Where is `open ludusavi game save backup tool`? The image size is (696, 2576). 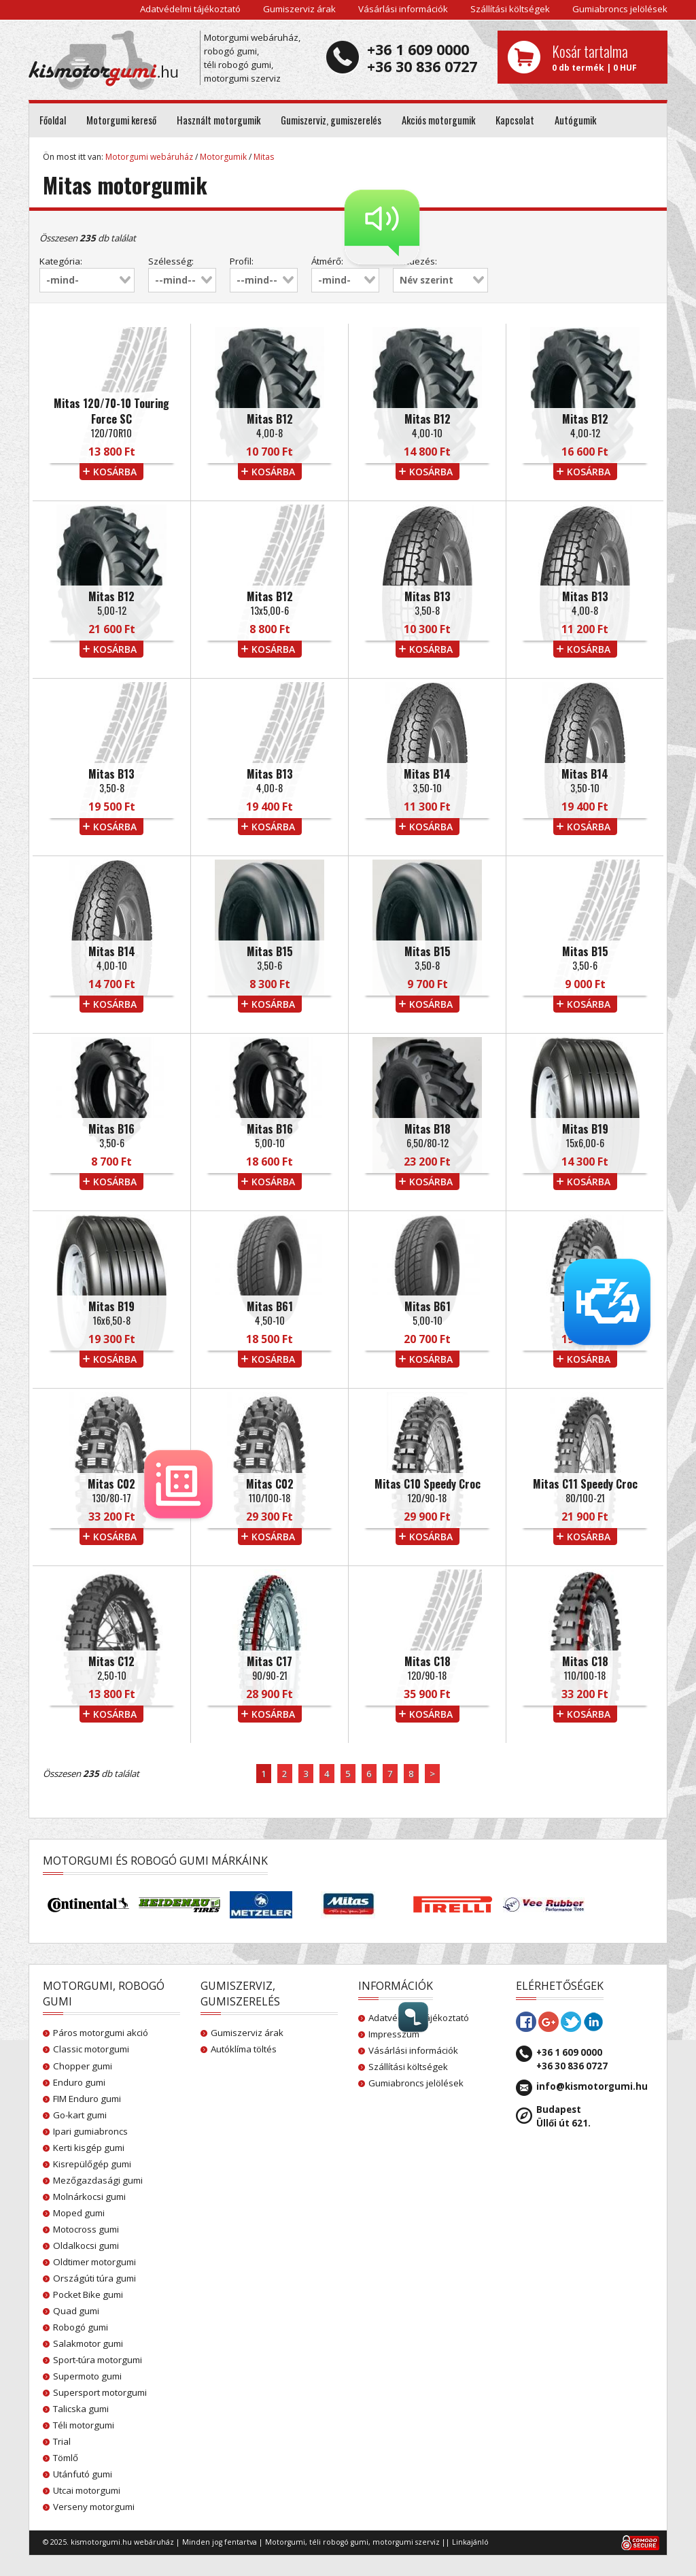 open ludusavi game save backup tool is located at coordinates (178, 1484).